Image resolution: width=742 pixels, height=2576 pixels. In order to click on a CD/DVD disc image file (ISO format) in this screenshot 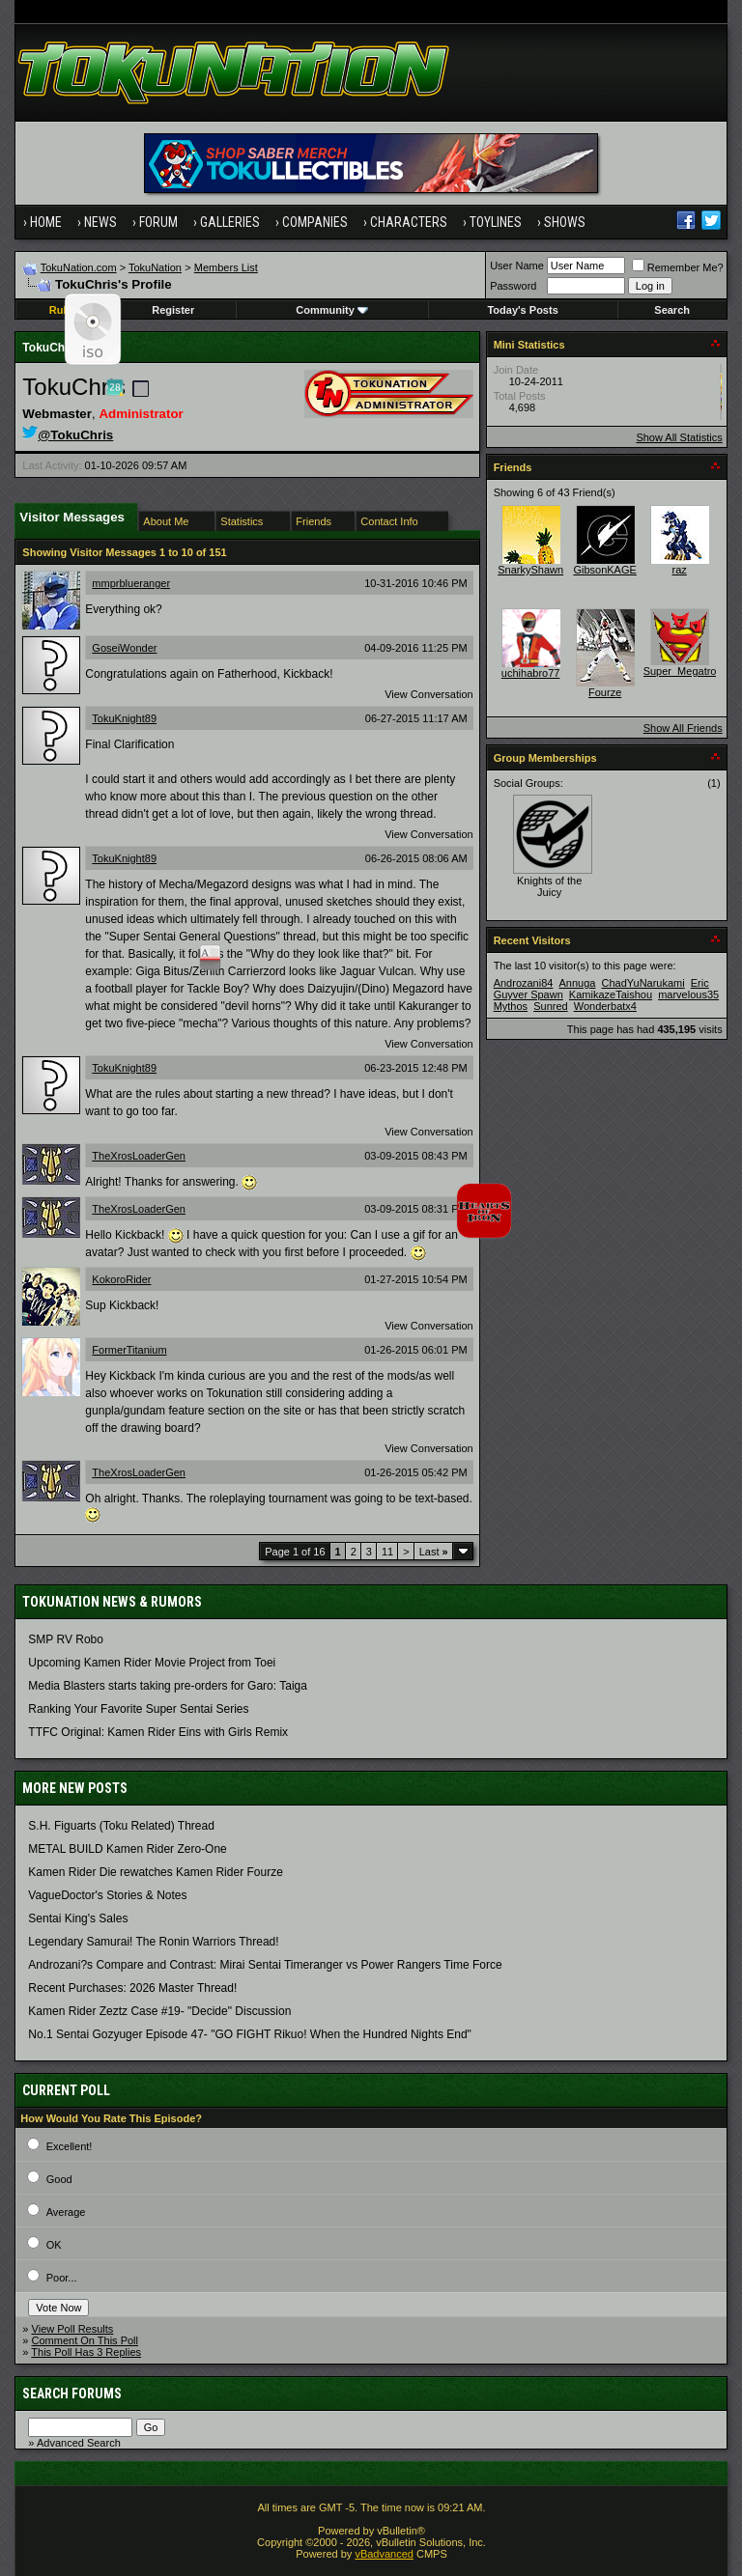, I will do `click(93, 329)`.